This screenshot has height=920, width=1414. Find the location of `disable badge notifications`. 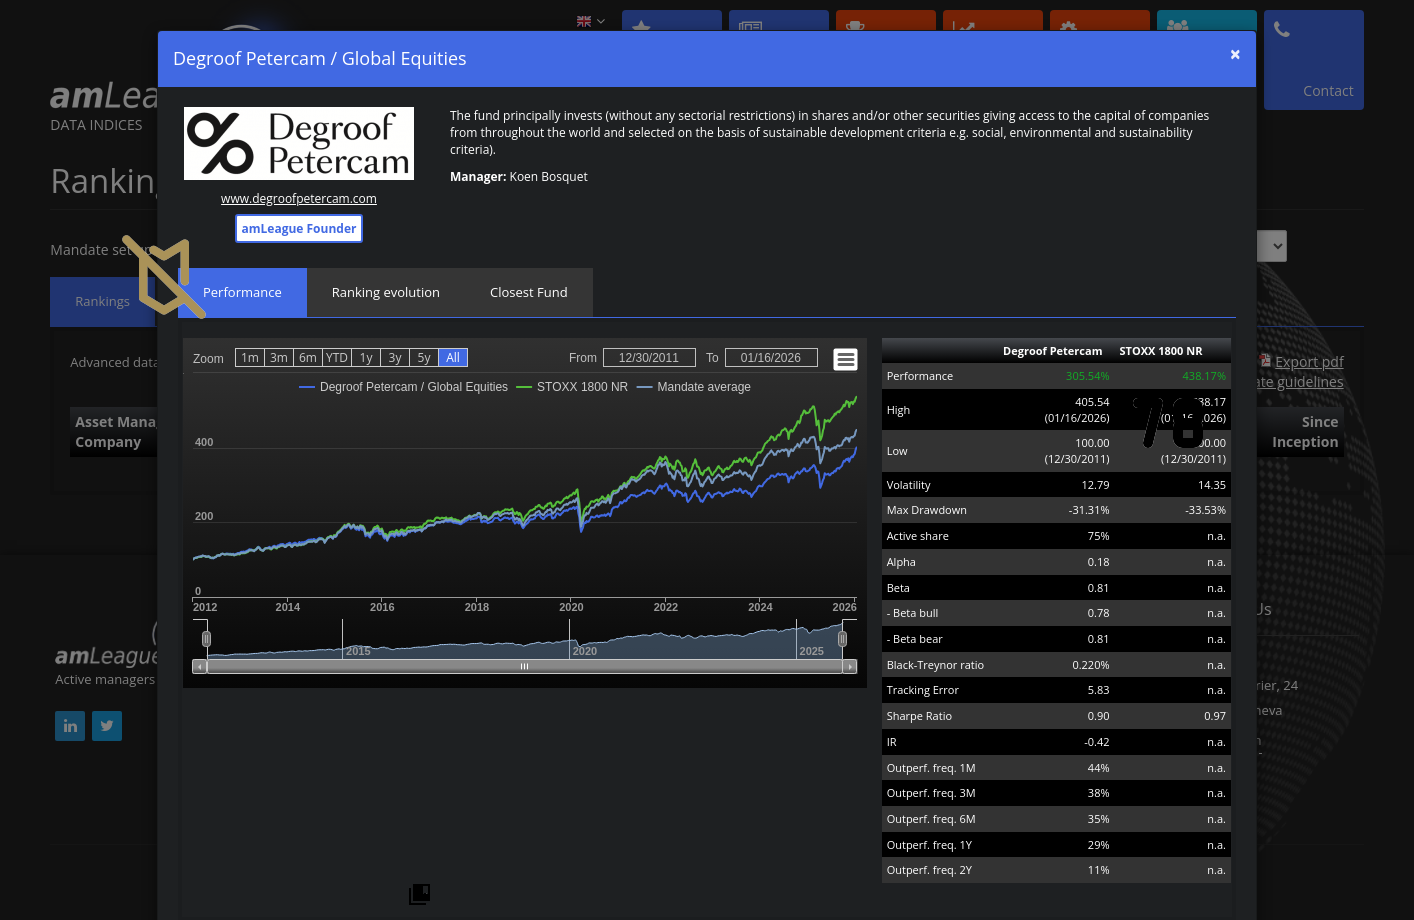

disable badge notifications is located at coordinates (164, 277).